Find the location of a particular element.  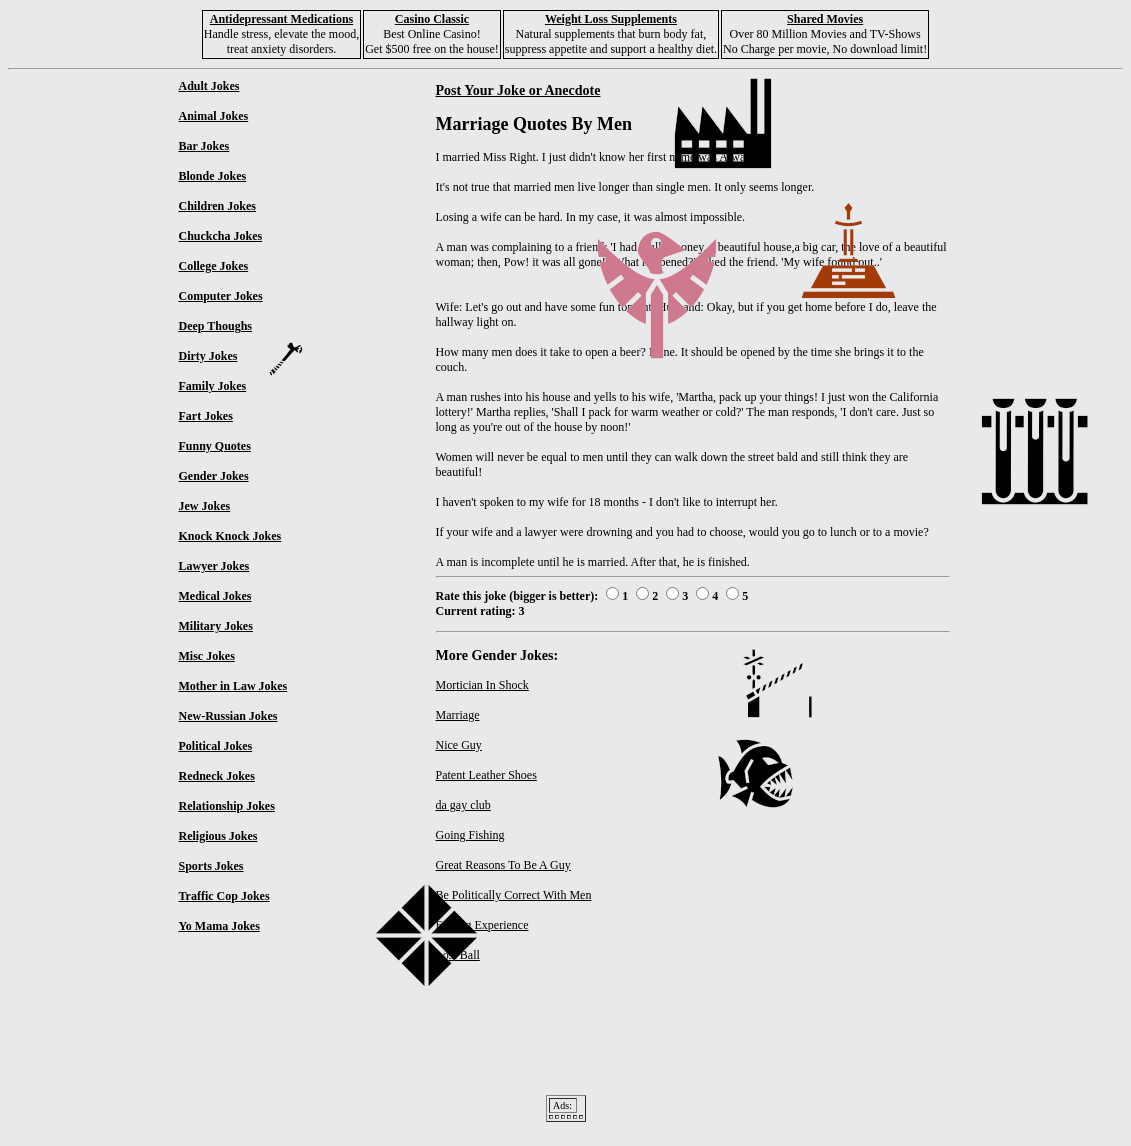

access laboratory or experiment features is located at coordinates (1035, 451).